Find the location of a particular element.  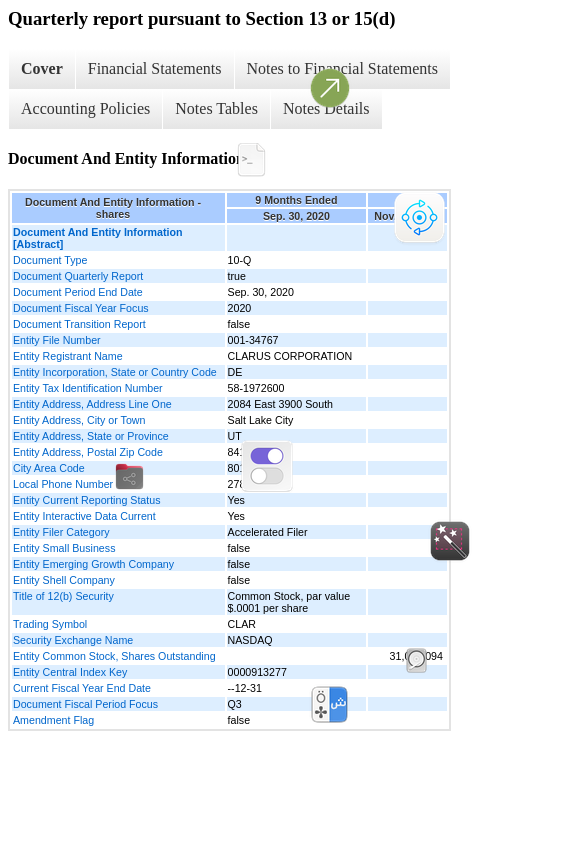

indicates a symbolic link or shortcut to another file is located at coordinates (330, 88).